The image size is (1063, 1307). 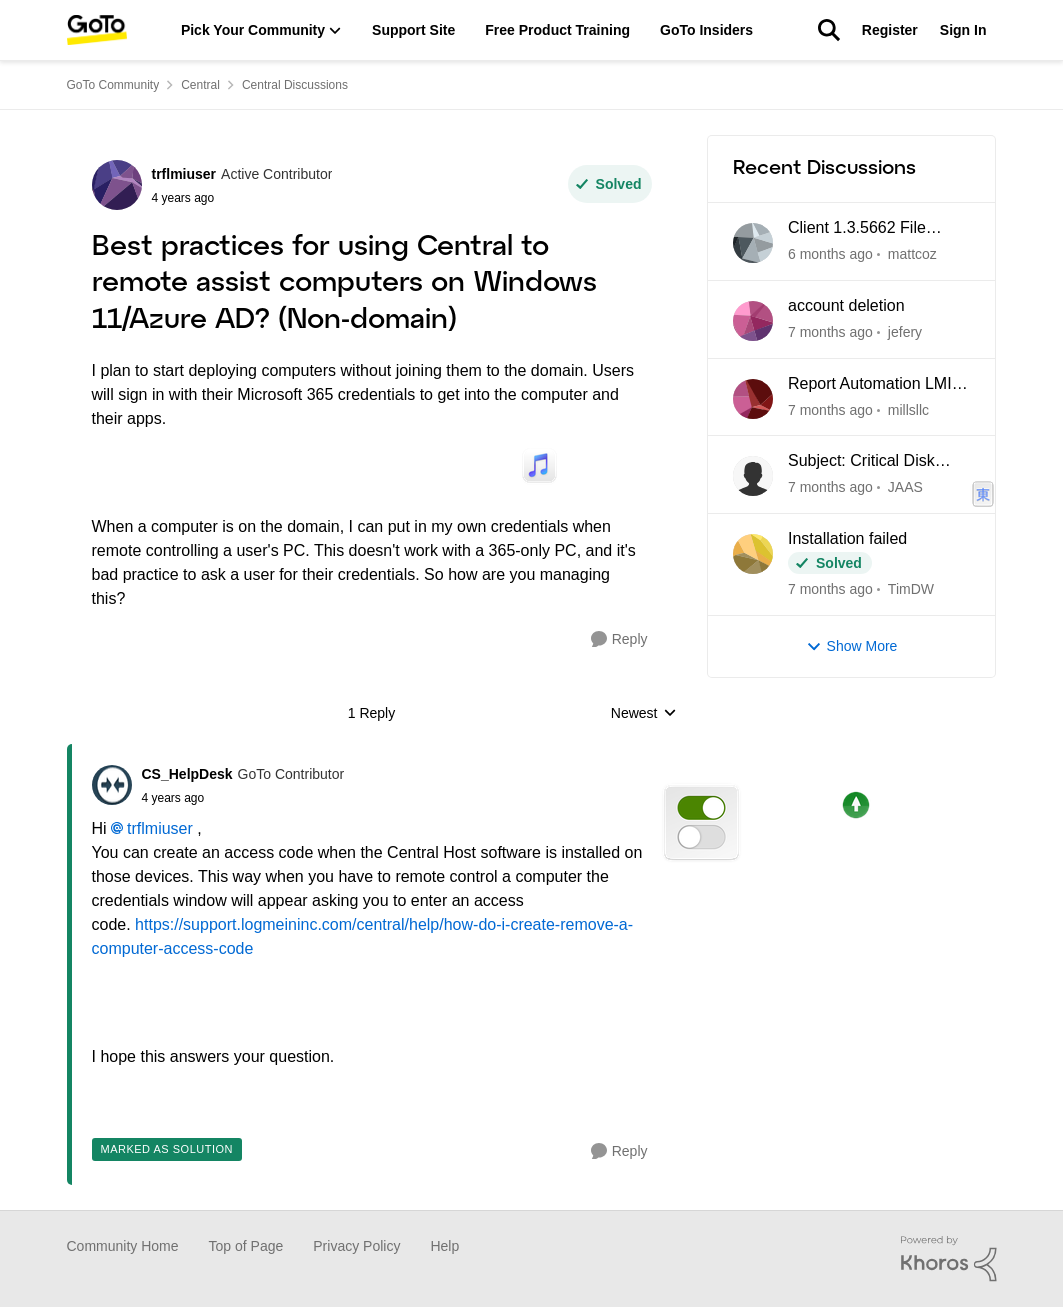 I want to click on launch gnome mahjongg game, so click(x=983, y=494).